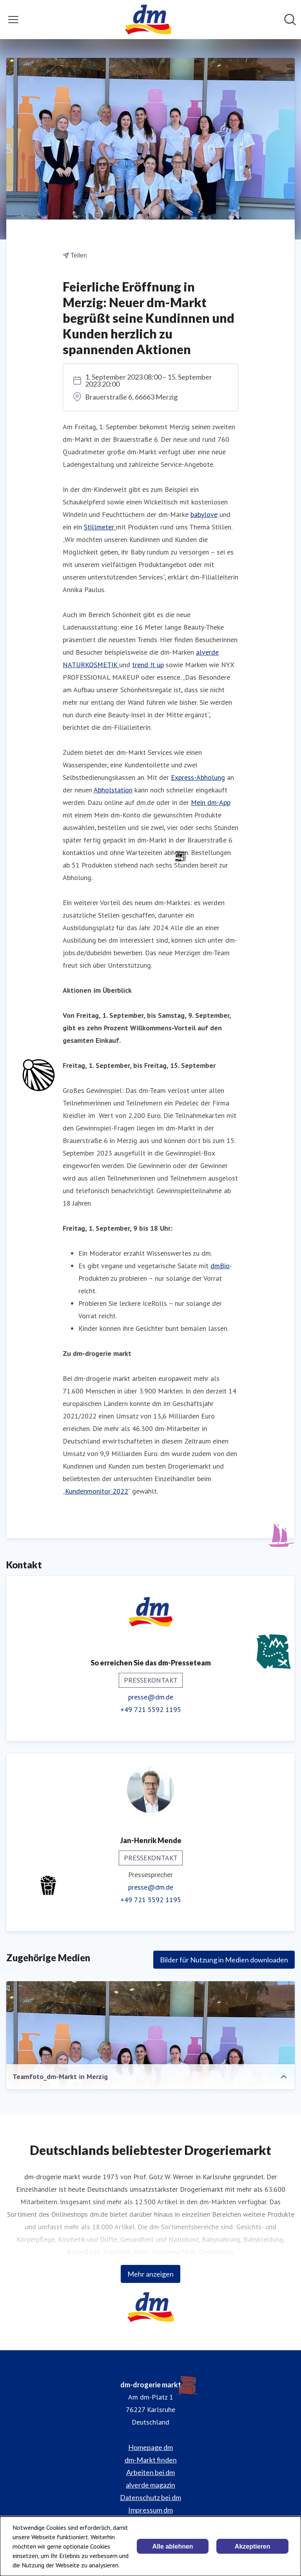 The image size is (301, 2576). I want to click on view treasure map or quest location, so click(274, 1651).